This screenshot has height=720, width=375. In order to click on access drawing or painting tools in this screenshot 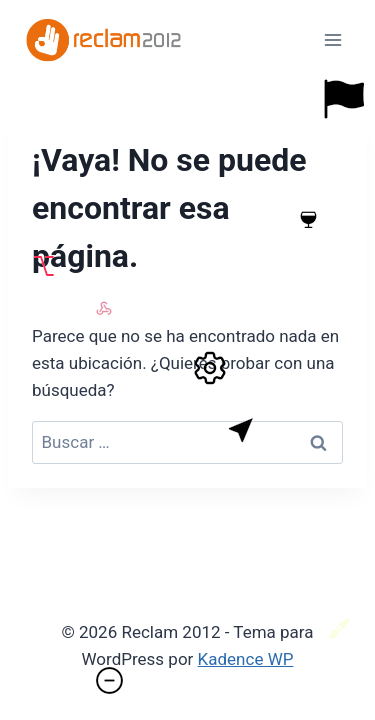, I will do `click(339, 628)`.